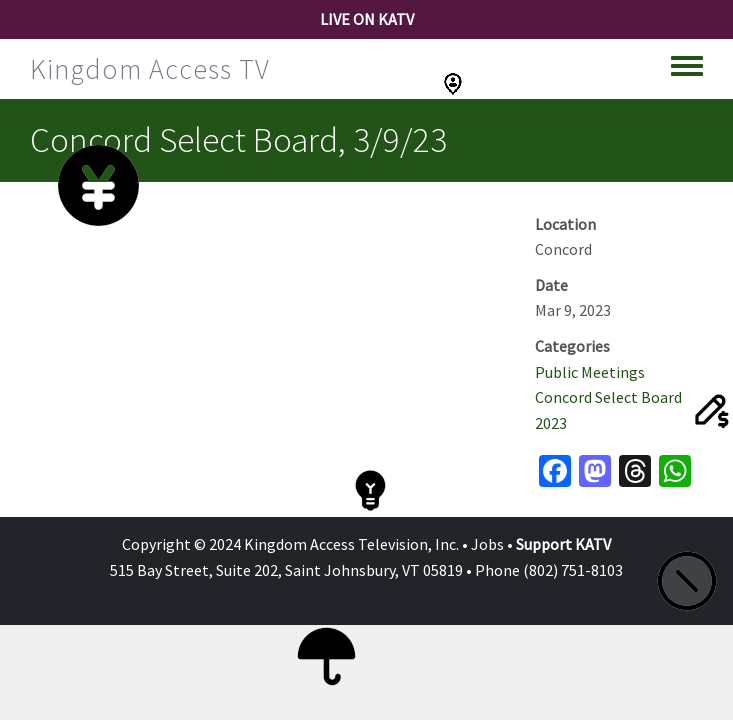  What do you see at coordinates (98, 185) in the screenshot?
I see `view balance in japanese yen` at bounding box center [98, 185].